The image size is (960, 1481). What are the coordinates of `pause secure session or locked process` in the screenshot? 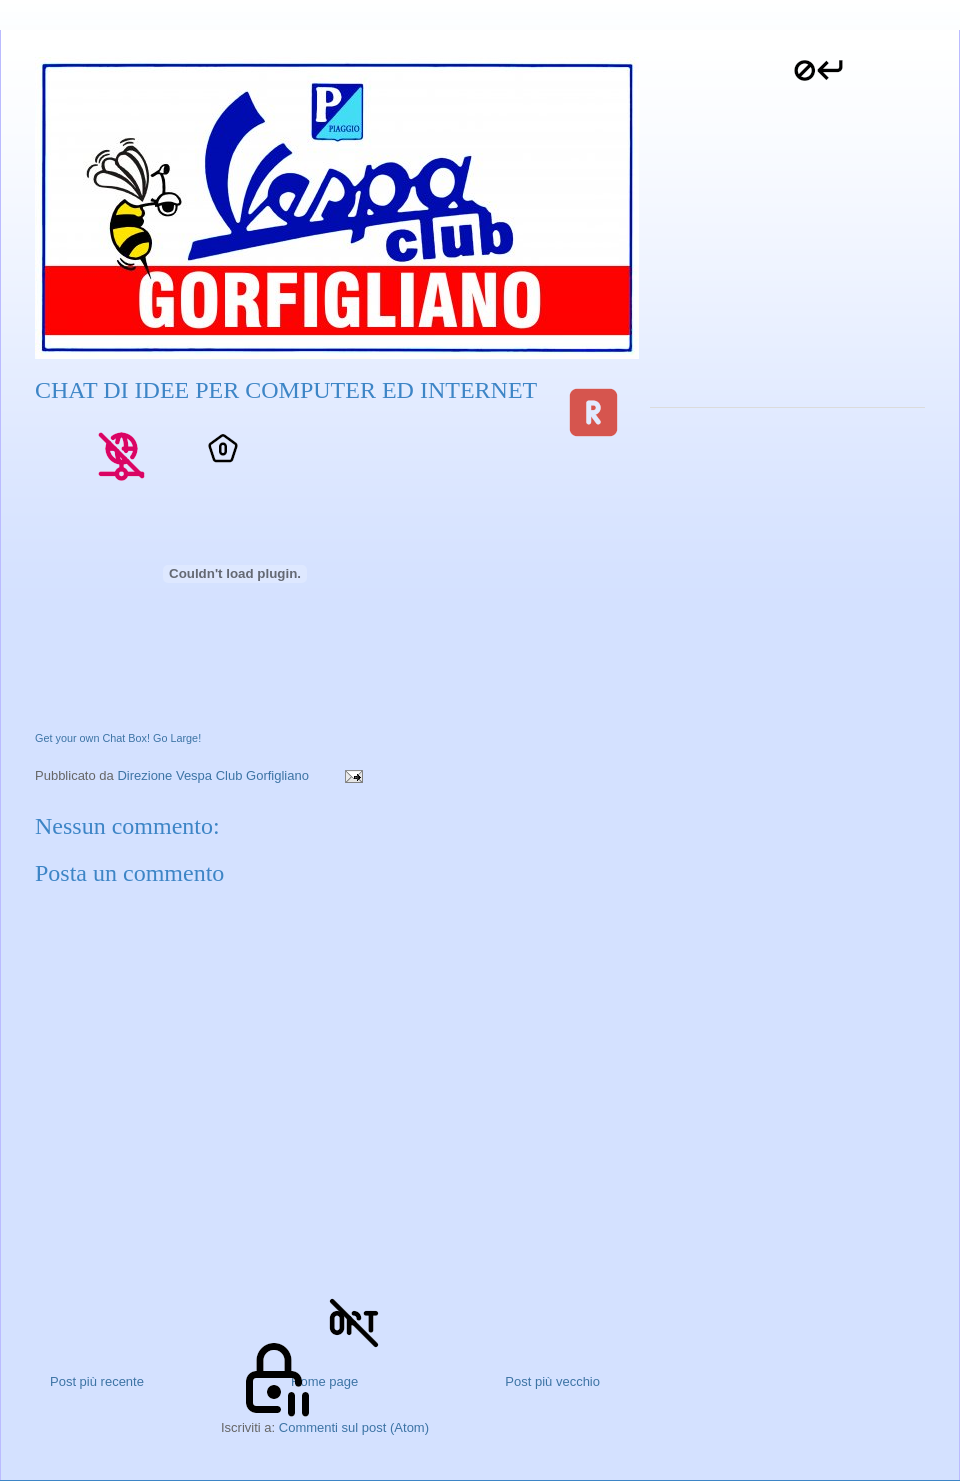 It's located at (274, 1378).